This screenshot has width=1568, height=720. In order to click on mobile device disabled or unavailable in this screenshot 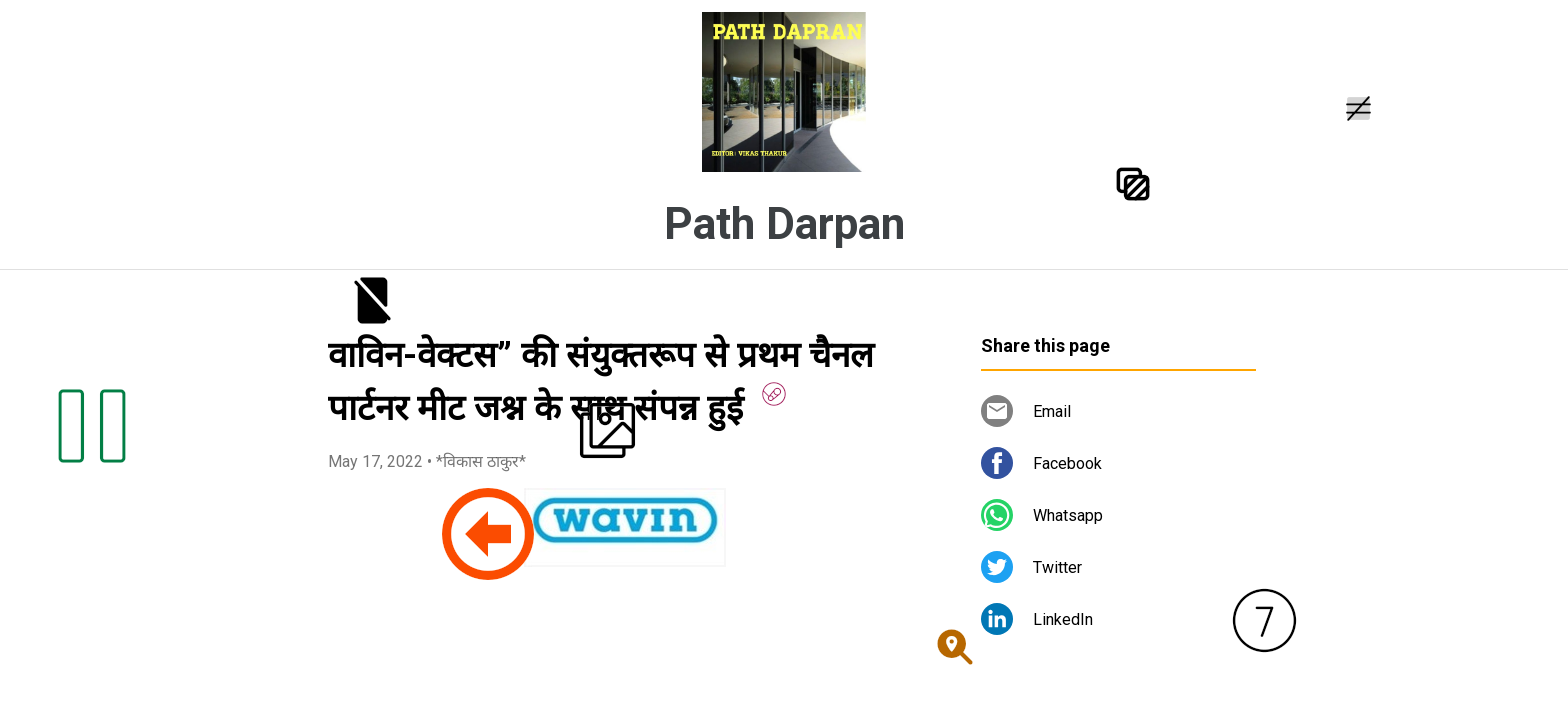, I will do `click(372, 300)`.